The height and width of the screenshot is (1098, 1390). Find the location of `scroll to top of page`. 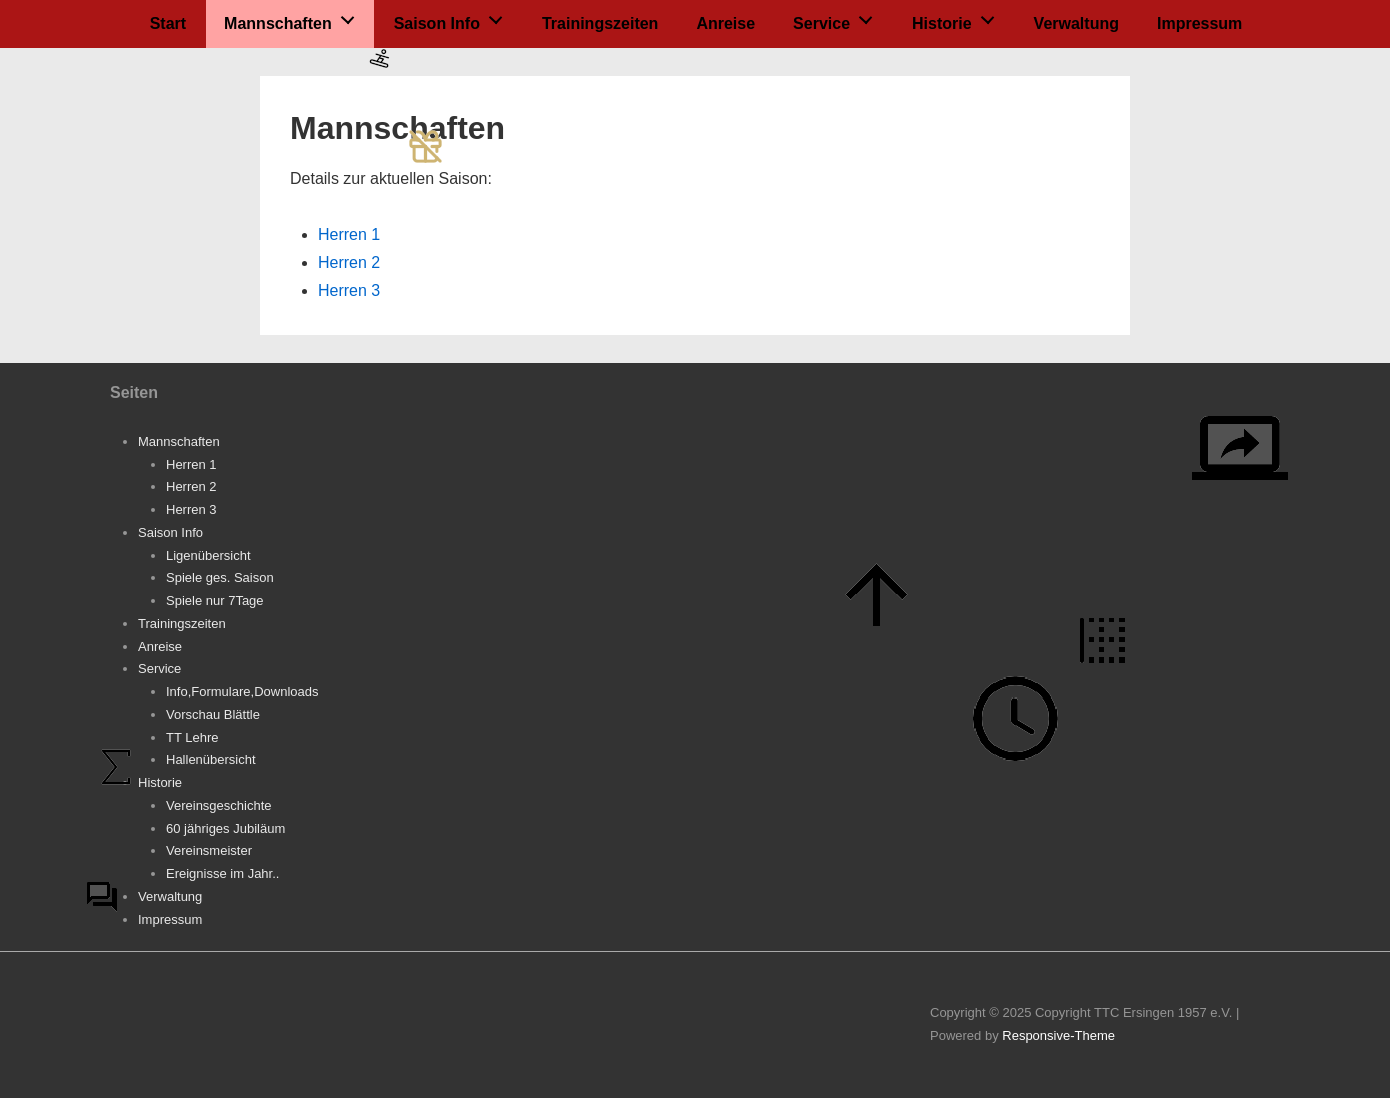

scroll to top of page is located at coordinates (876, 594).